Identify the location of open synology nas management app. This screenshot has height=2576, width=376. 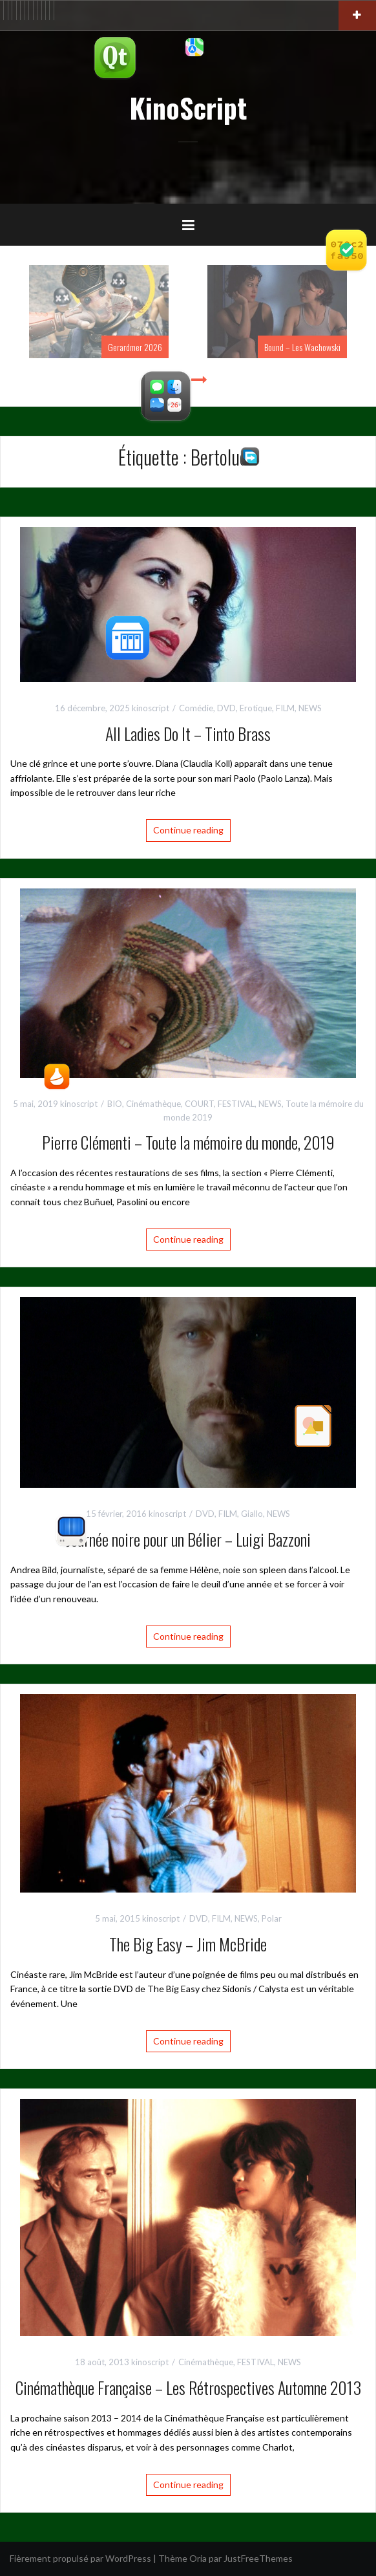
(127, 638).